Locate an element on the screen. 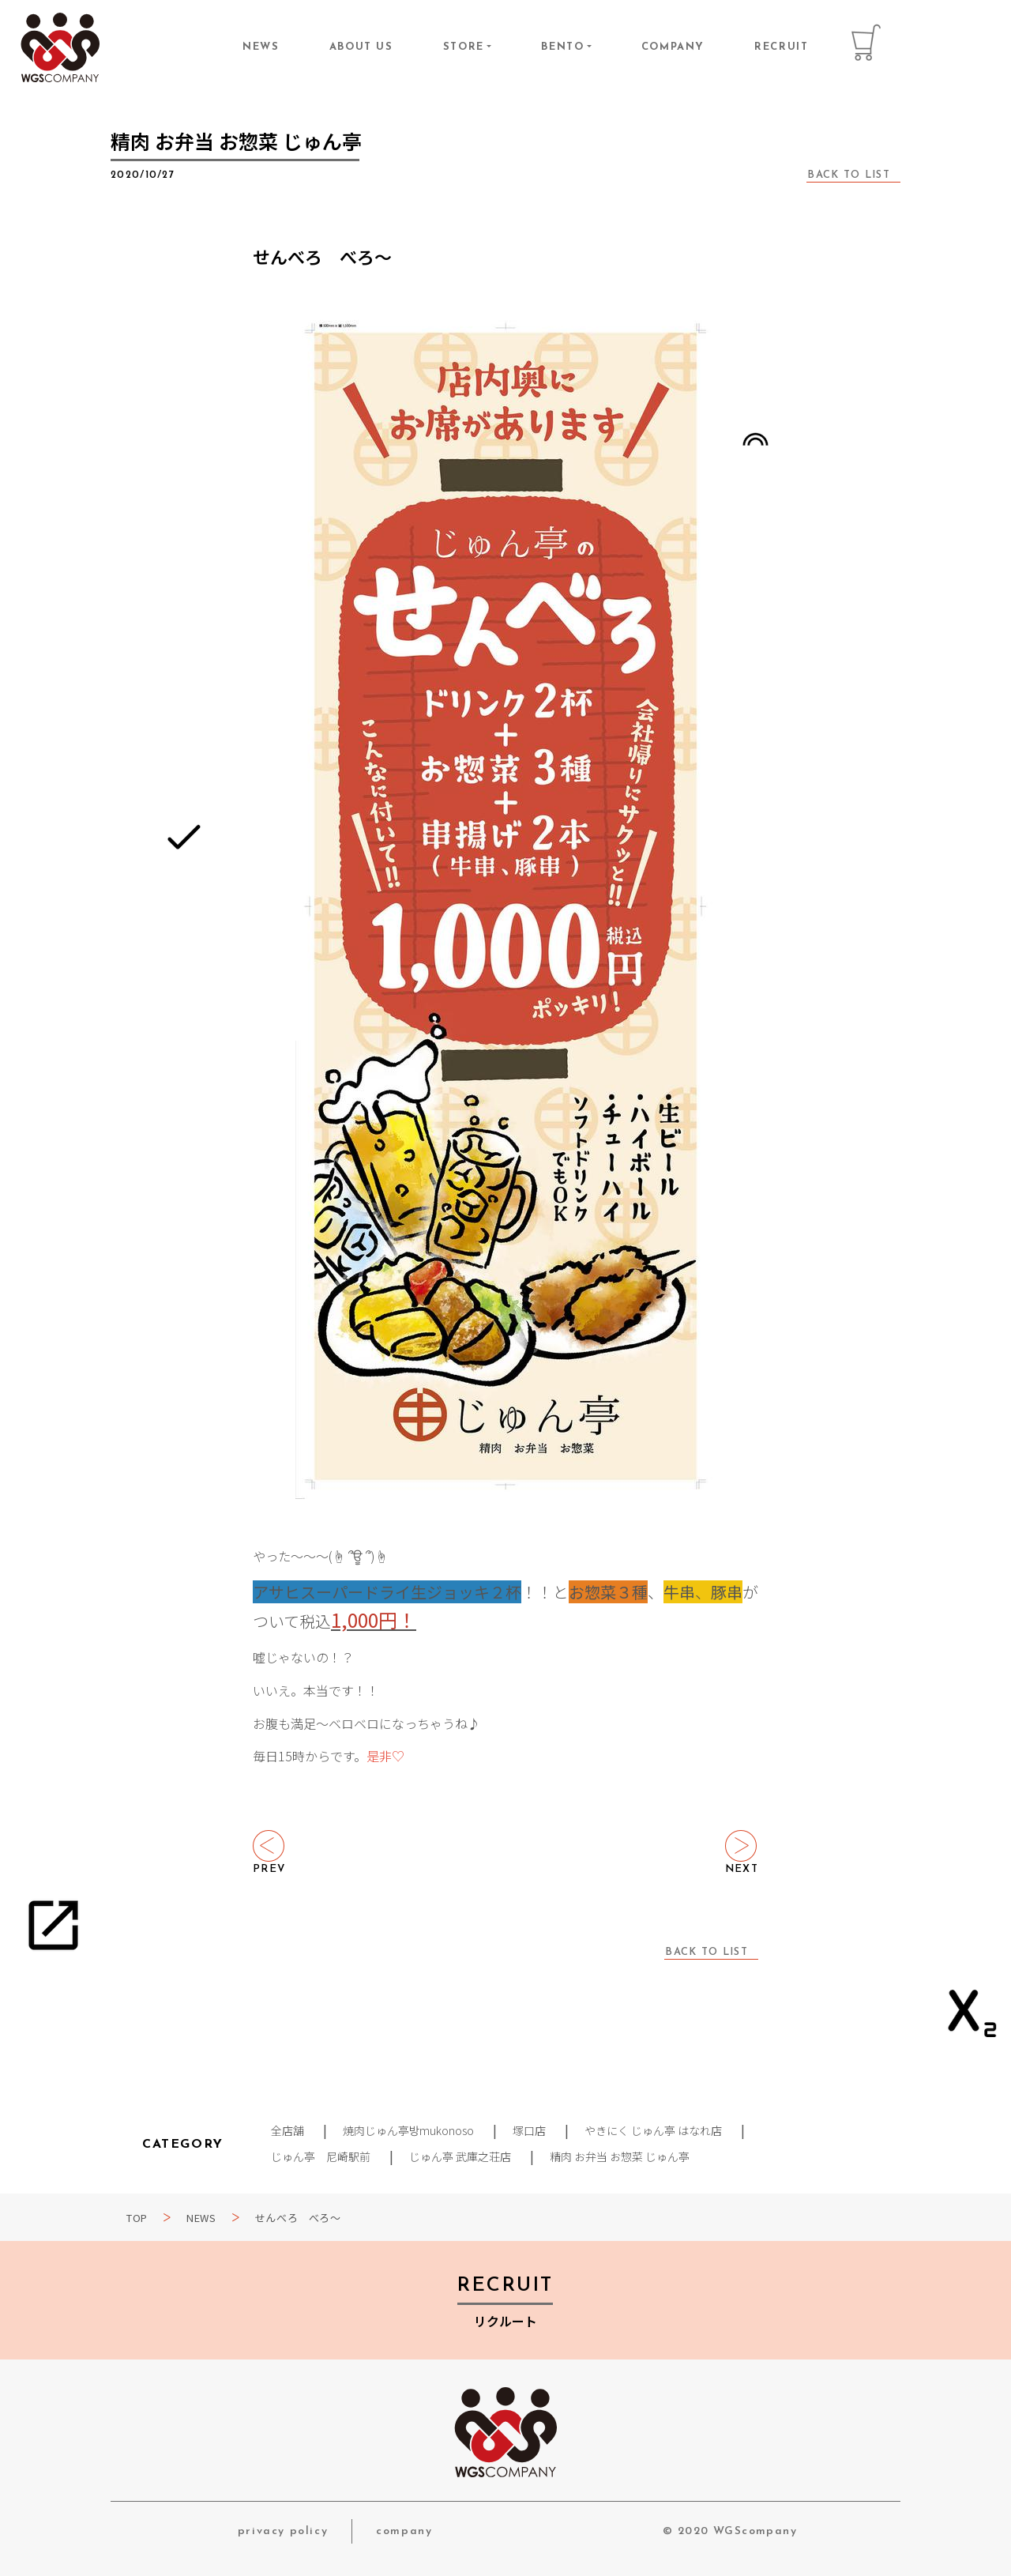  apply subscript formatting to selected text is located at coordinates (964, 2013).